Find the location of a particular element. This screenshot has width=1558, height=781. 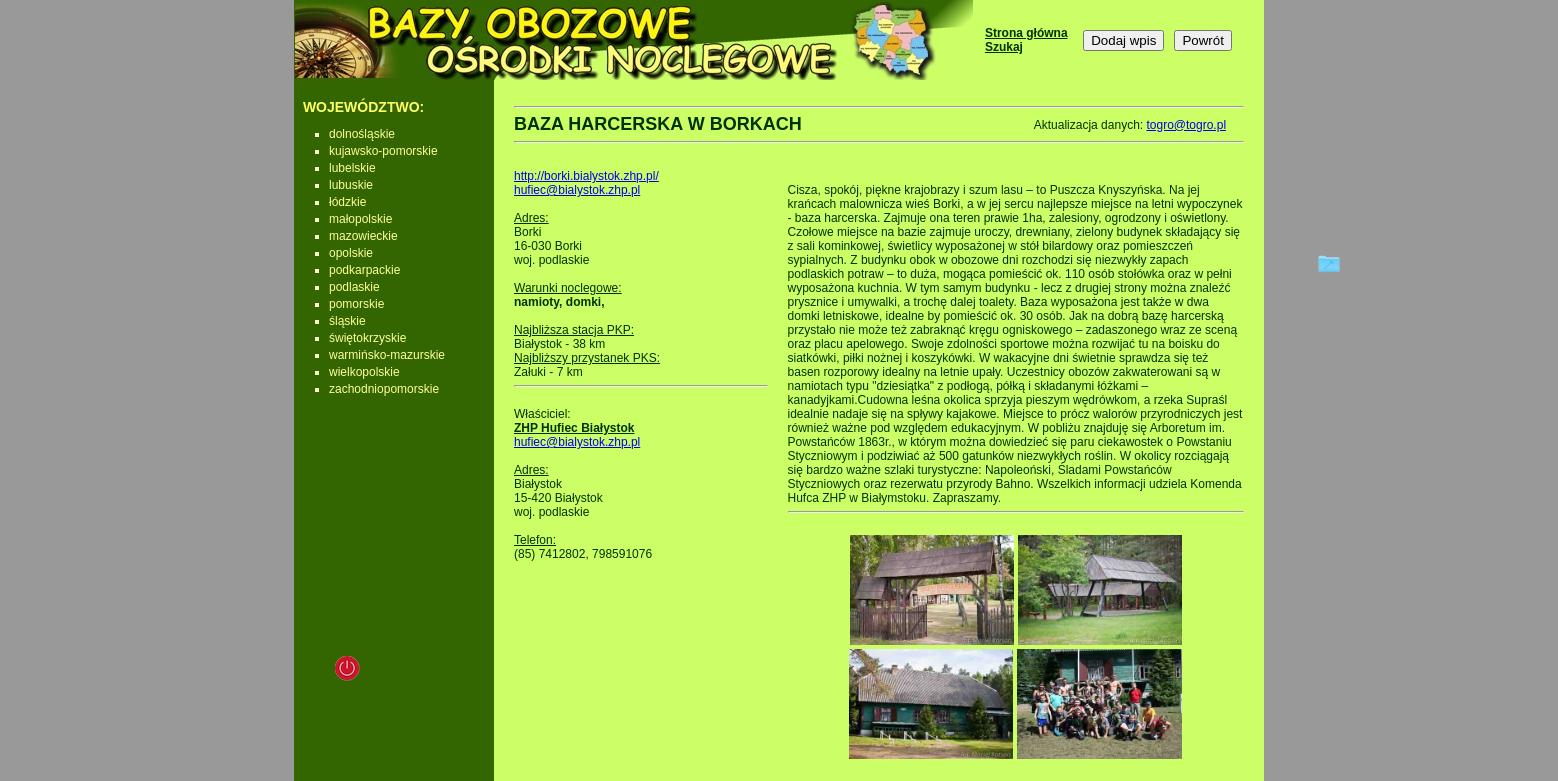

shut down the system is located at coordinates (347, 668).